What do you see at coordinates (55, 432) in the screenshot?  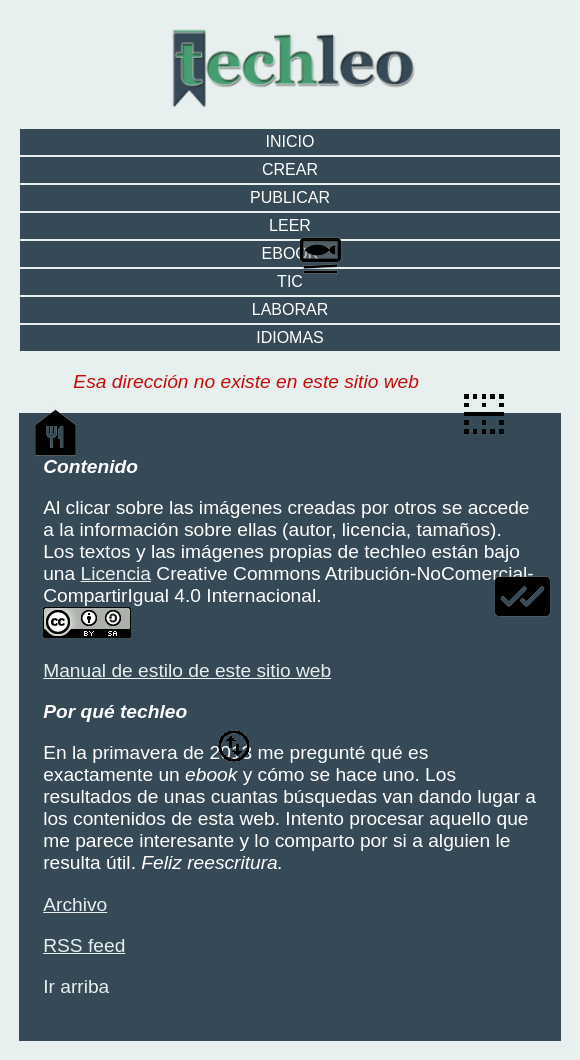 I see `find nearby food banks or food assistance locations` at bounding box center [55, 432].